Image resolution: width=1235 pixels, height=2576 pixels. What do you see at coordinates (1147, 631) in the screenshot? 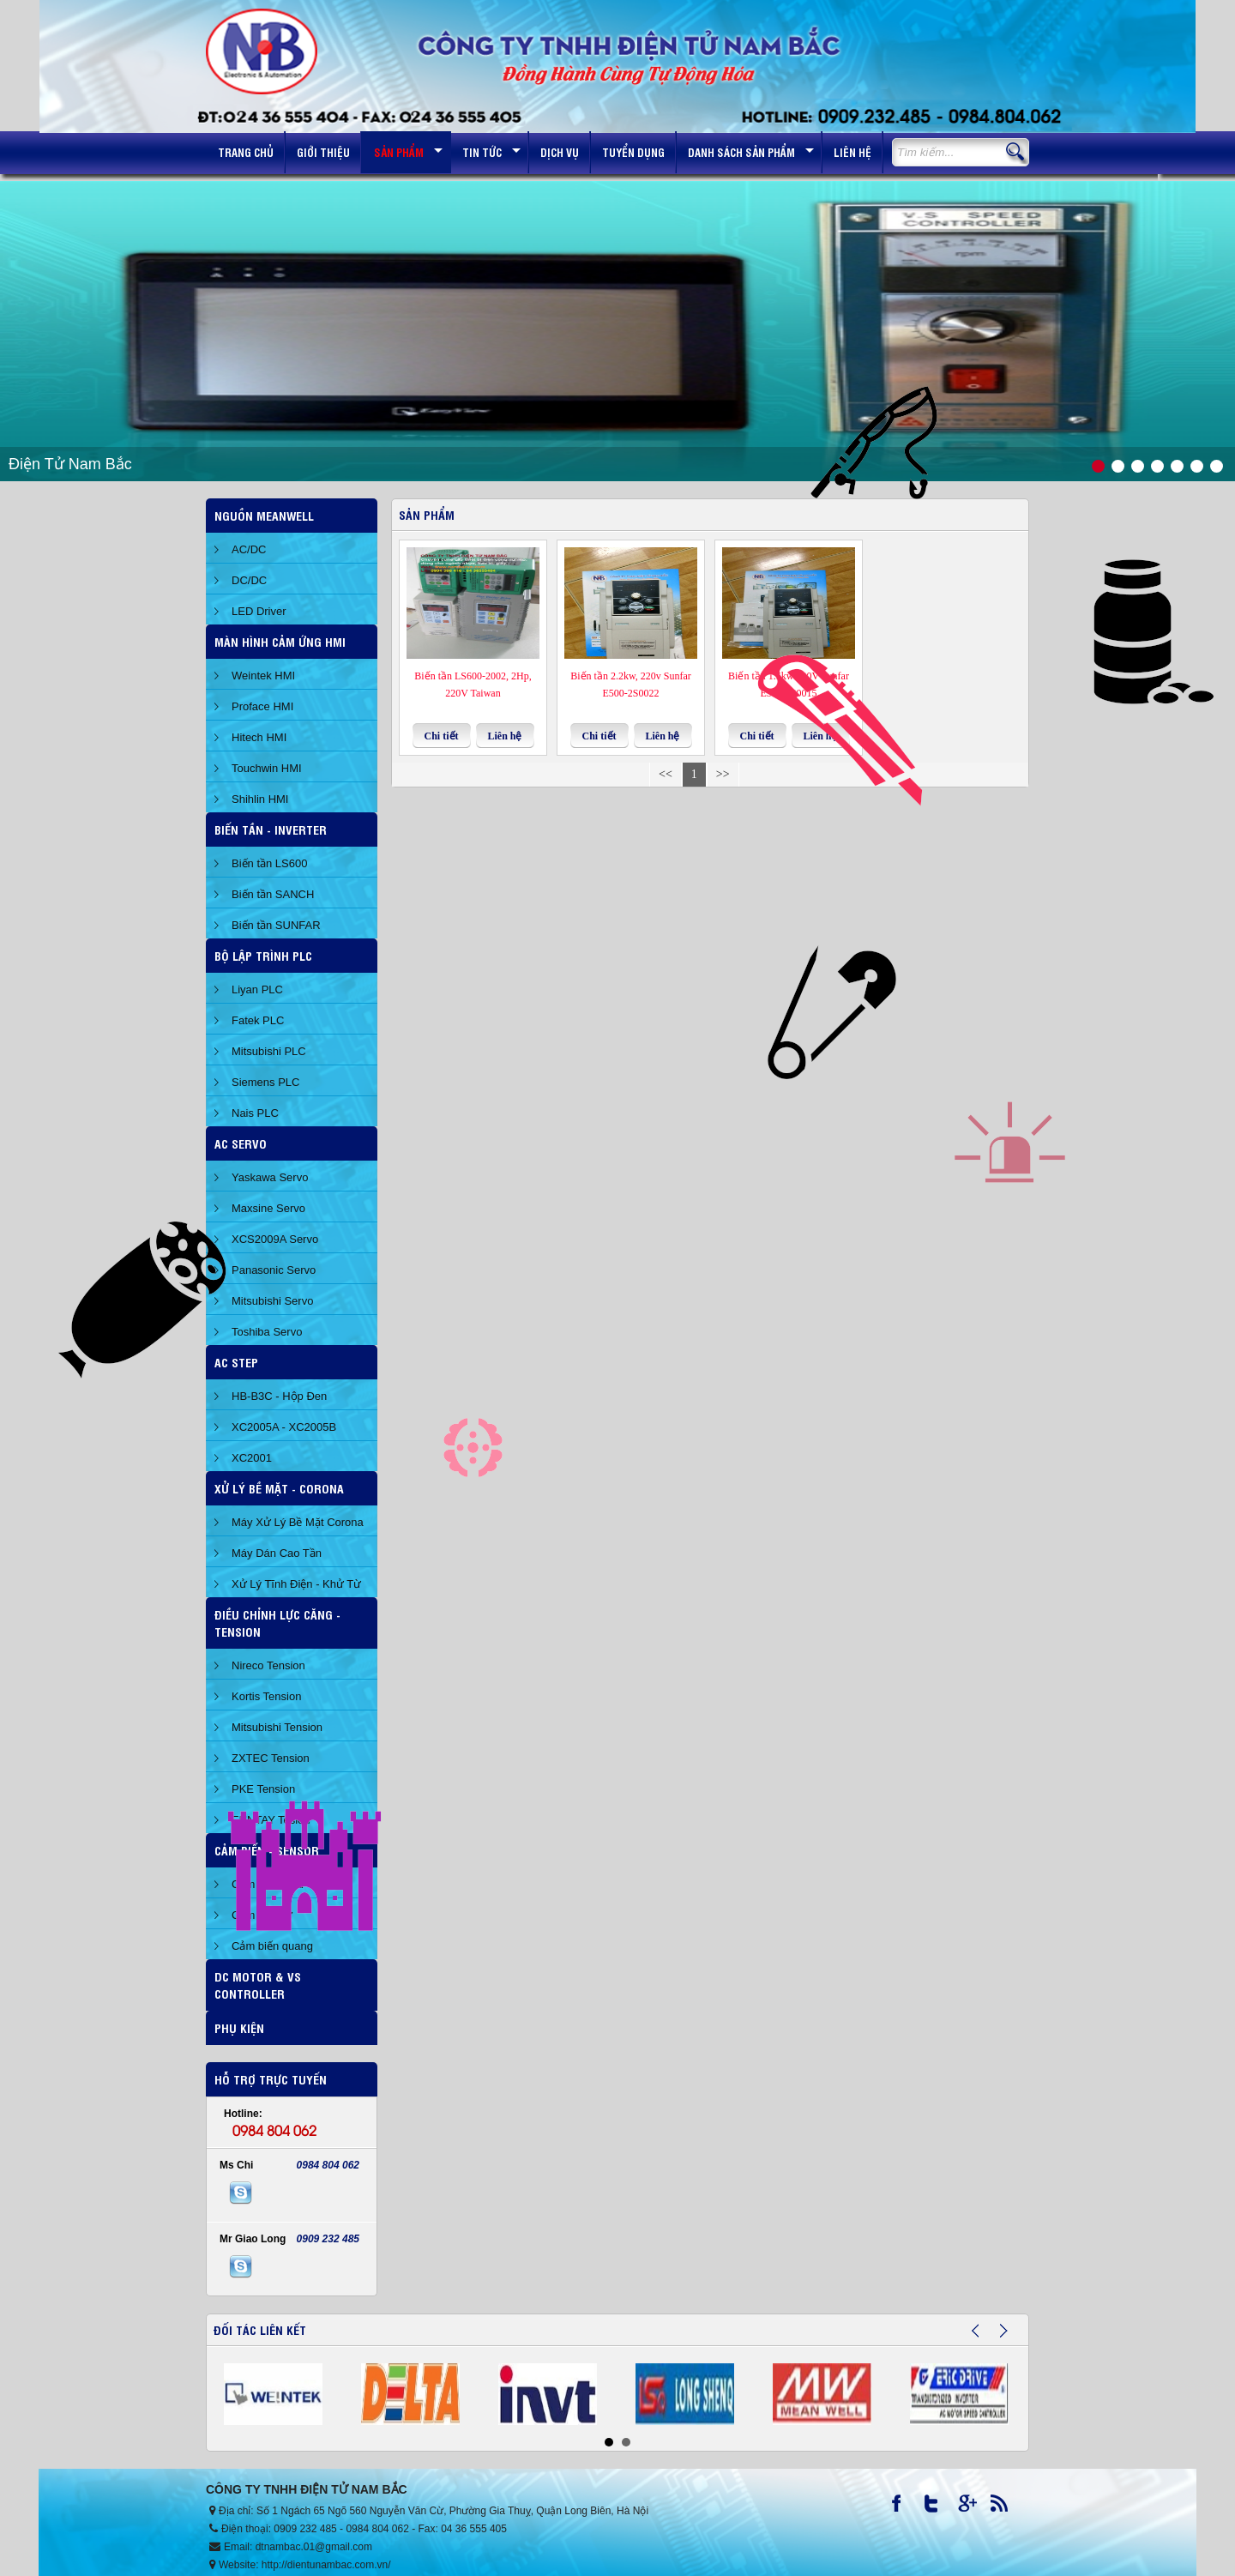
I see `view medication or prescription details` at bounding box center [1147, 631].